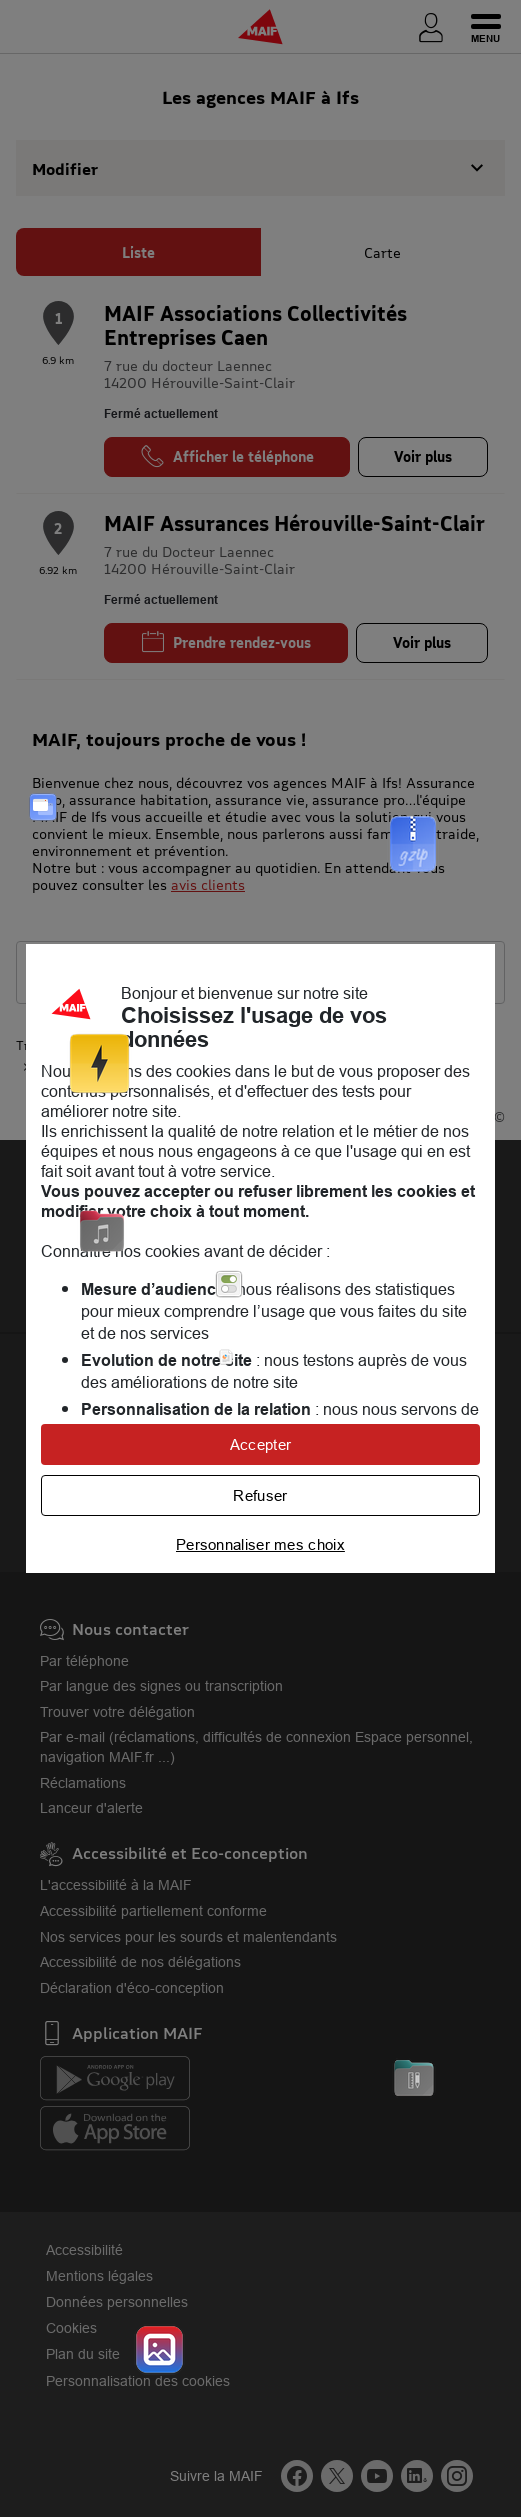 This screenshot has height=2517, width=521. What do you see at coordinates (43, 807) in the screenshot?
I see `manage startup applications and session settings` at bounding box center [43, 807].